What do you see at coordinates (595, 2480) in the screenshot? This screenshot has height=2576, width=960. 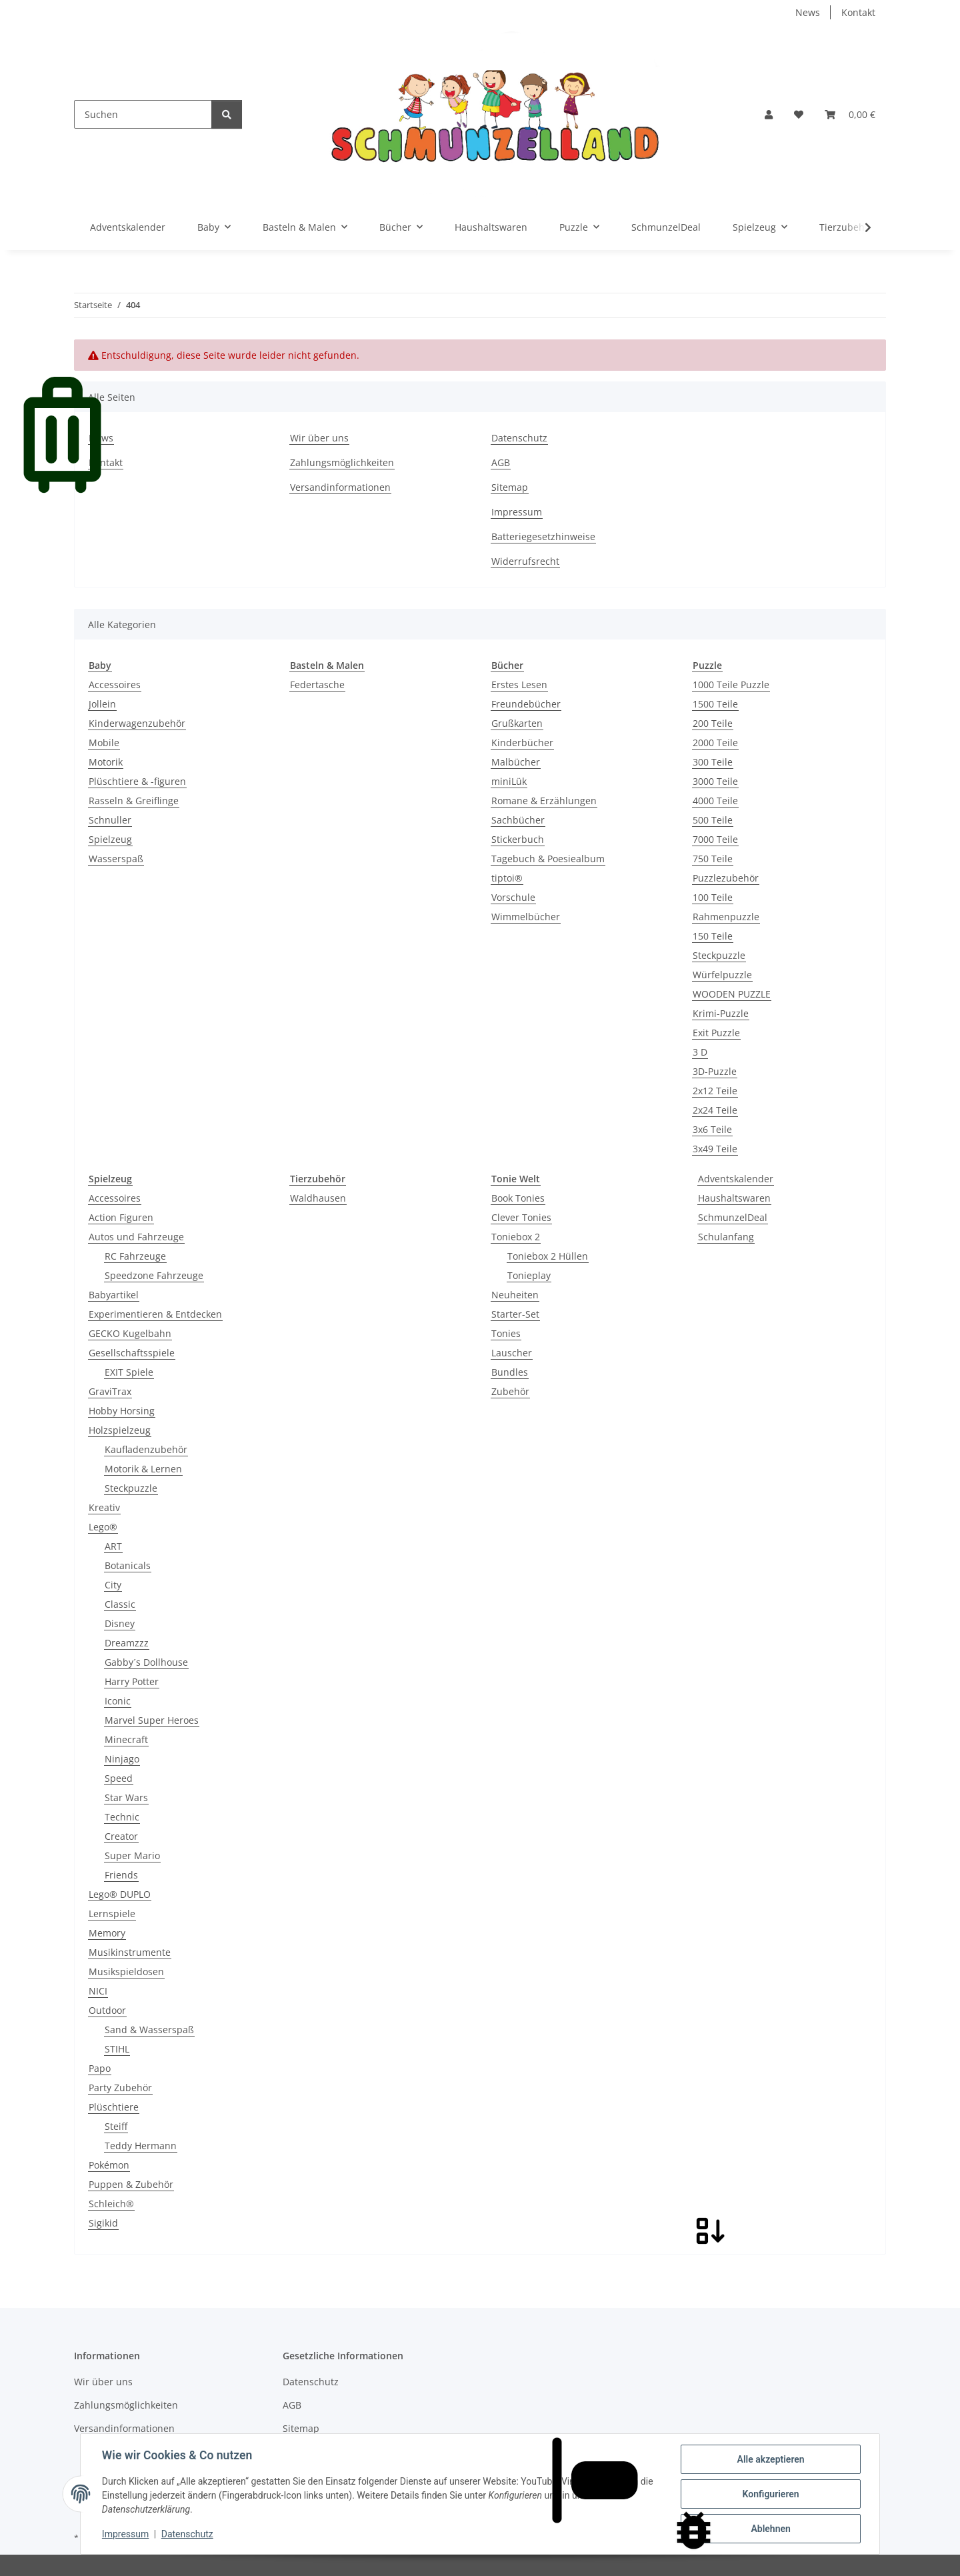 I see `align selected elements to the left` at bounding box center [595, 2480].